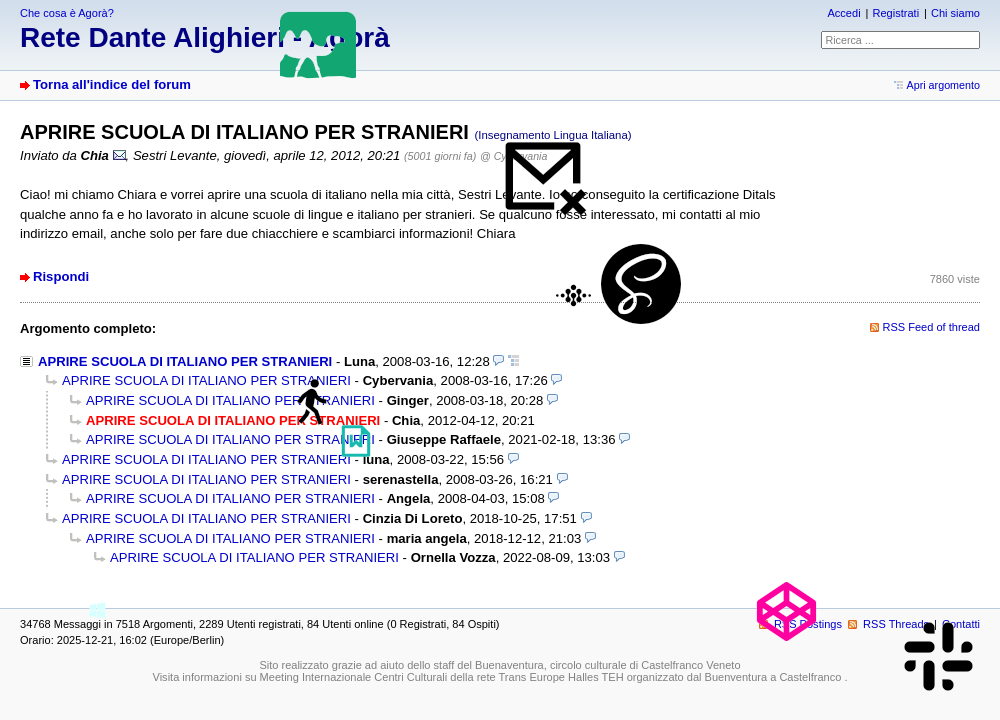  Describe the element at coordinates (786, 611) in the screenshot. I see `open CodePen profile or project` at that location.